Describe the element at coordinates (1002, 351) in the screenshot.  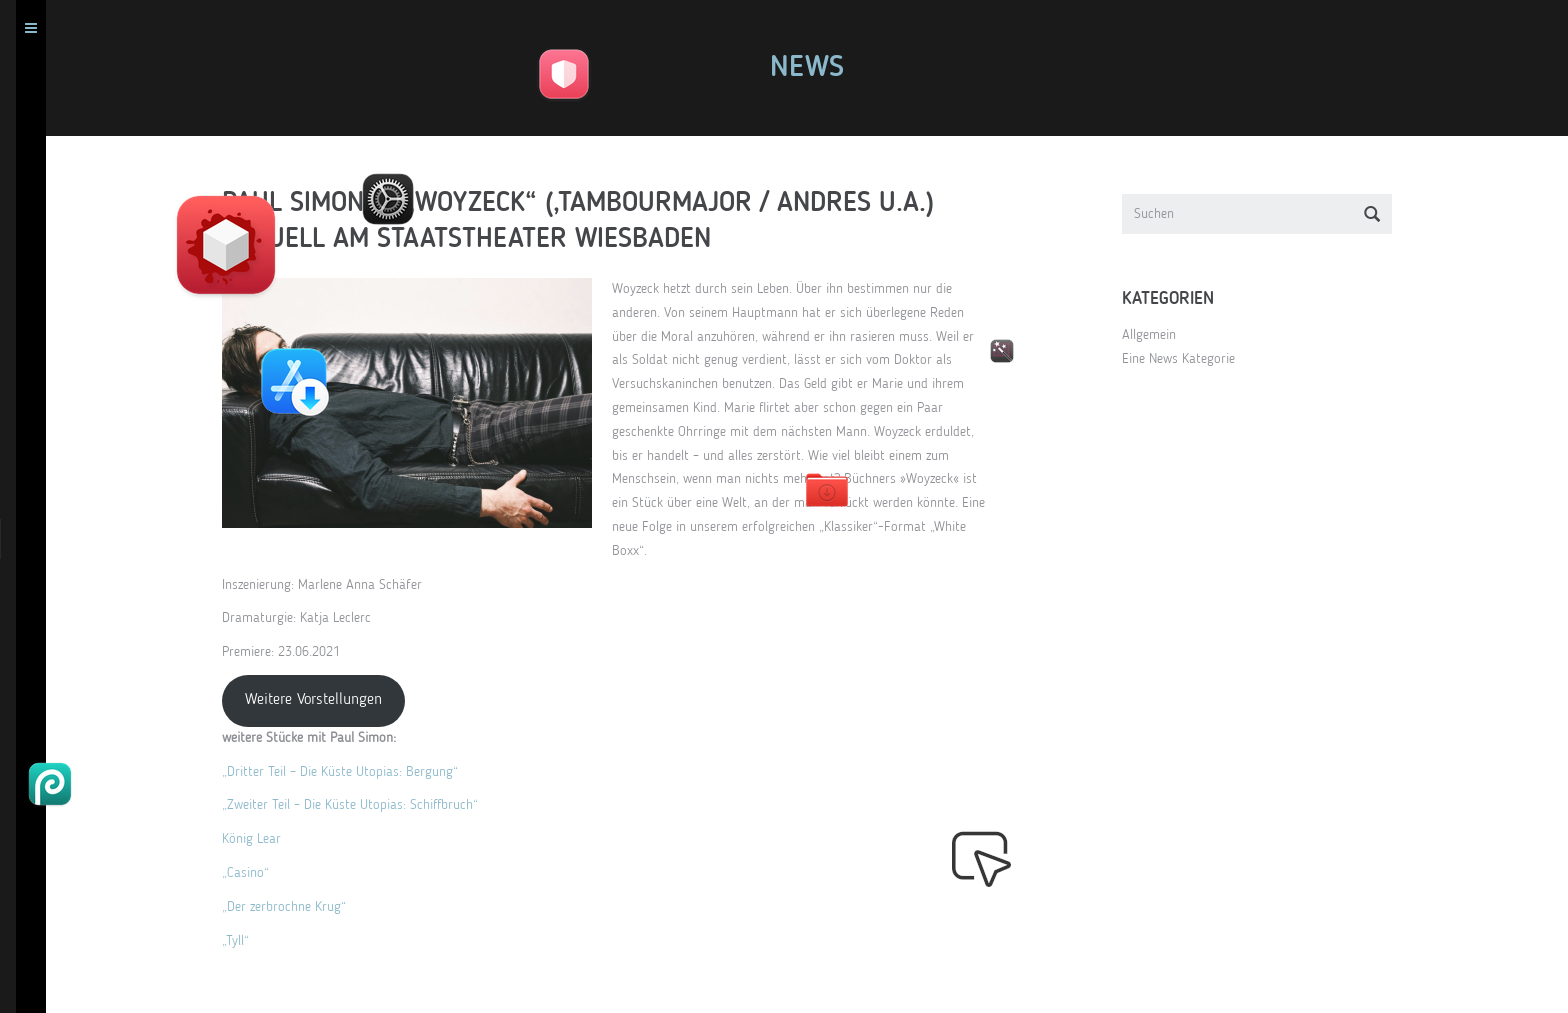
I see `open normcap screen capture tool` at that location.